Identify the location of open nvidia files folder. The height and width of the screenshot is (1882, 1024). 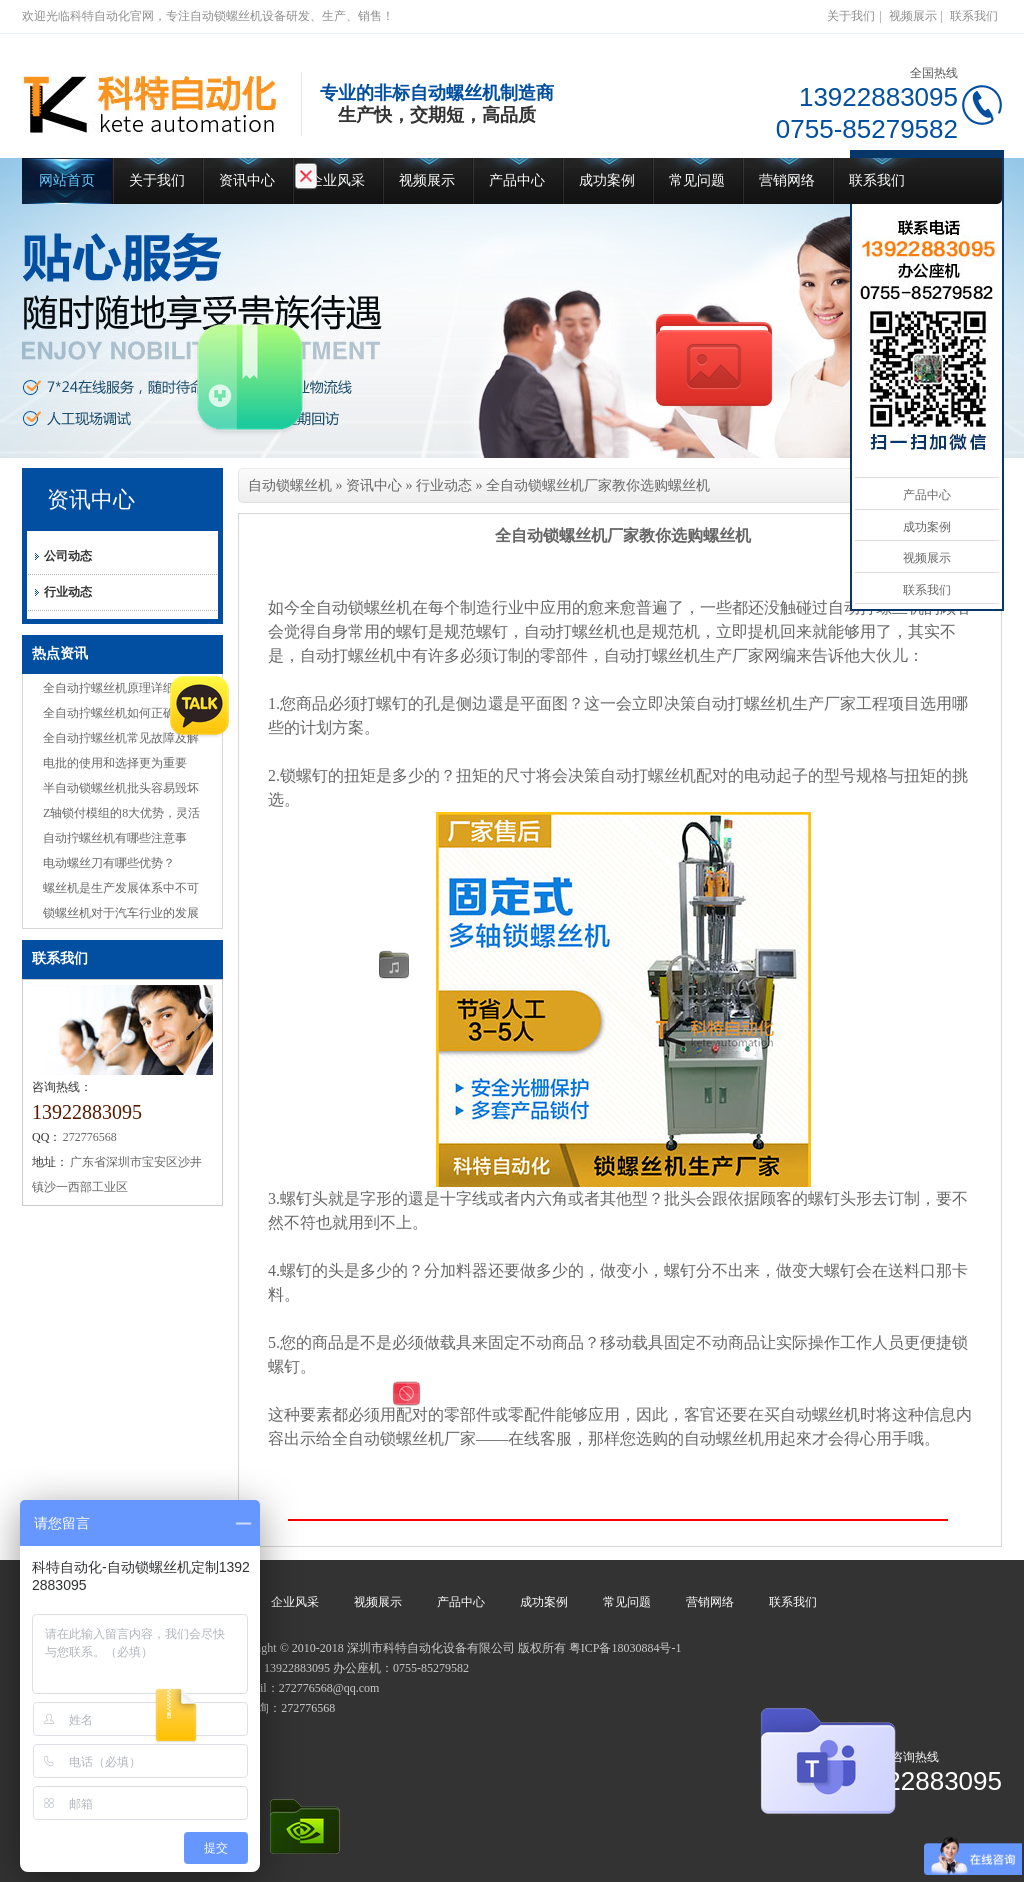
(304, 1828).